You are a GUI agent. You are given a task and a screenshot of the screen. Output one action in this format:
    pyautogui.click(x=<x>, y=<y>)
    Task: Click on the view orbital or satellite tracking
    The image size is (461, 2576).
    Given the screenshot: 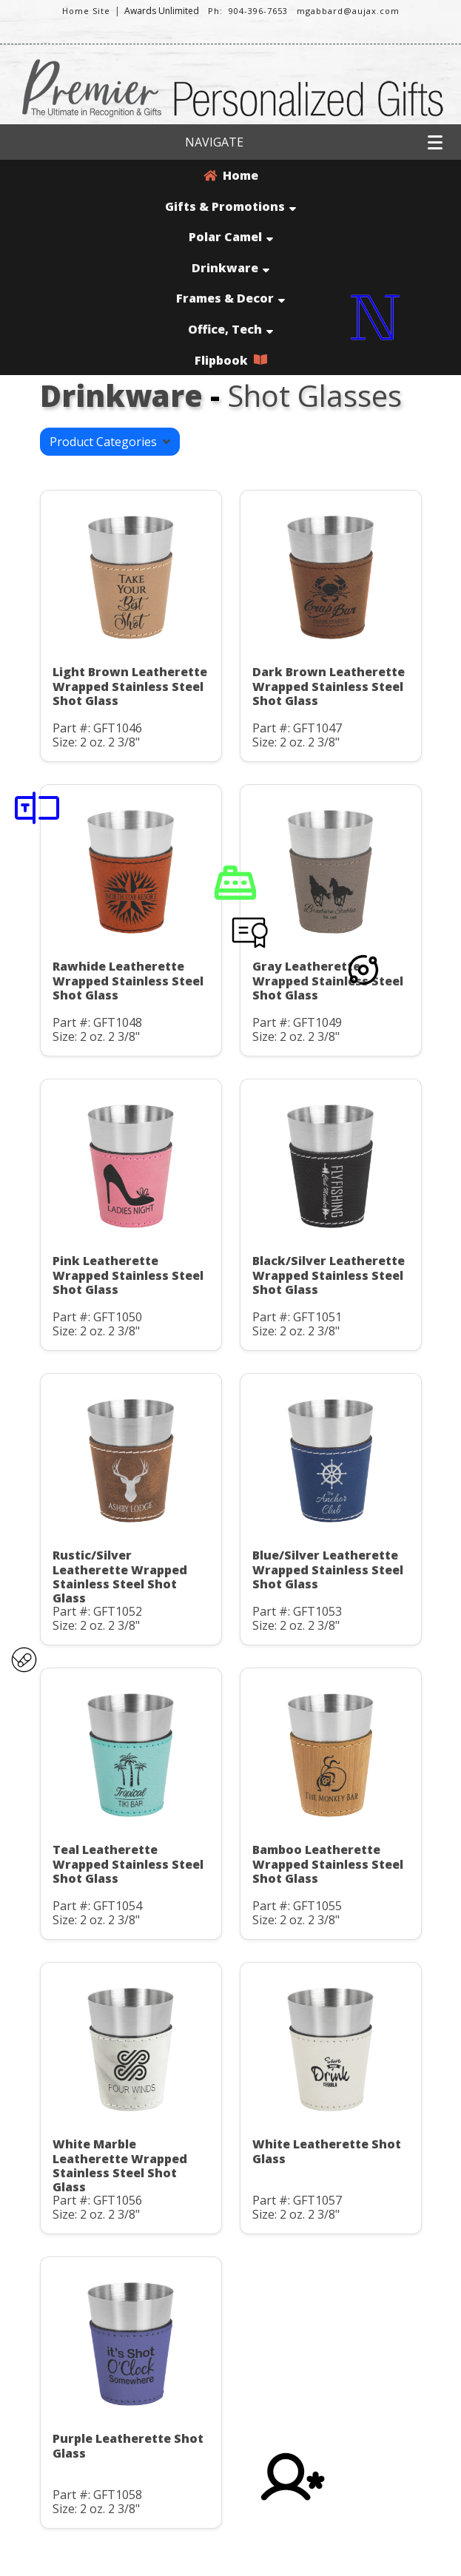 What is the action you would take?
    pyautogui.click(x=363, y=970)
    